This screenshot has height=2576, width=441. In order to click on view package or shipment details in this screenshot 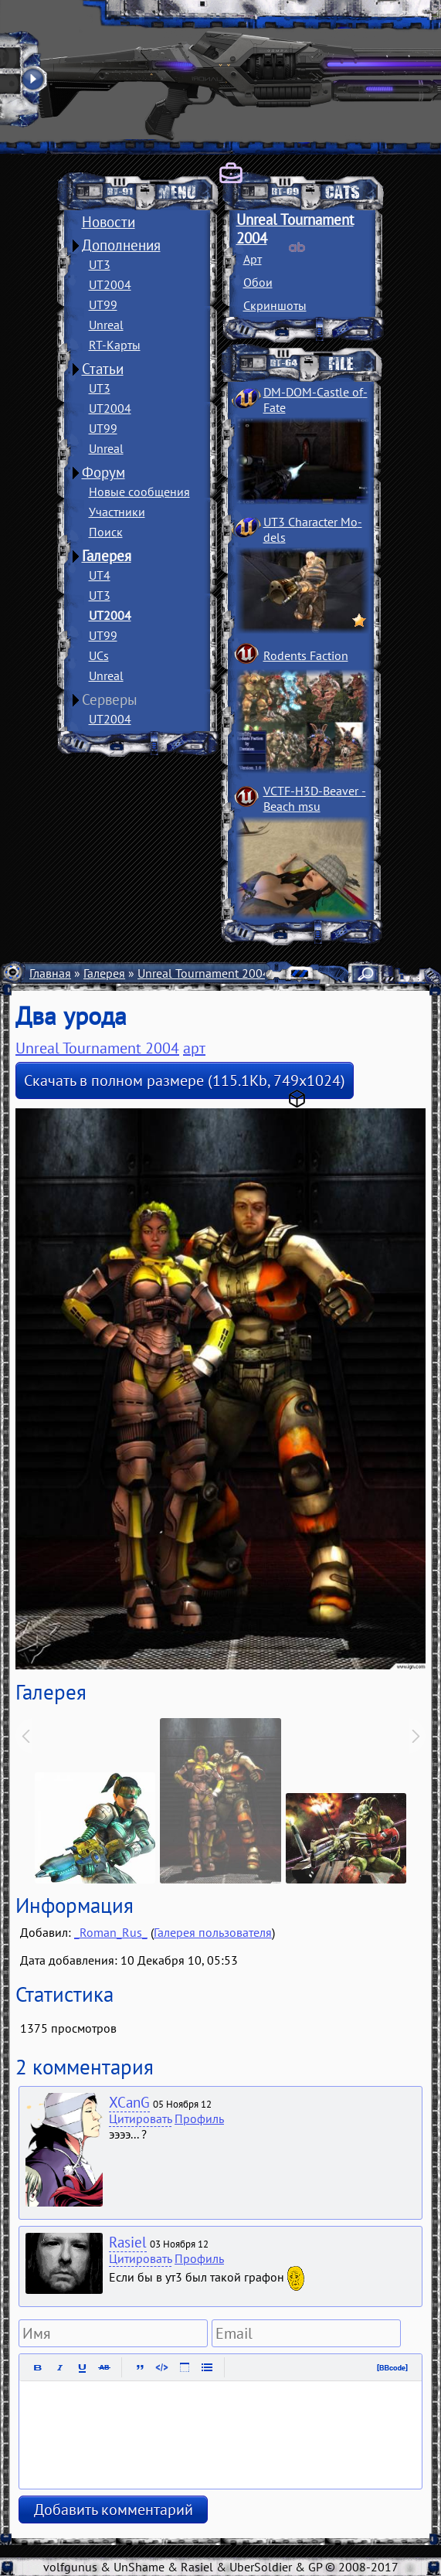, I will do `click(297, 1098)`.